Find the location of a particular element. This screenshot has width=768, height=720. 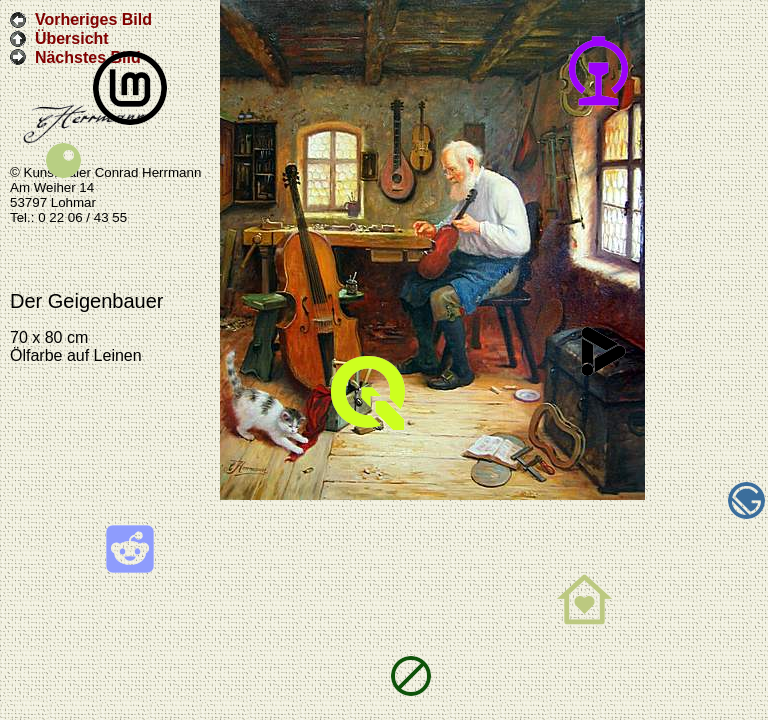

open QGIS geographic information system application is located at coordinates (368, 393).